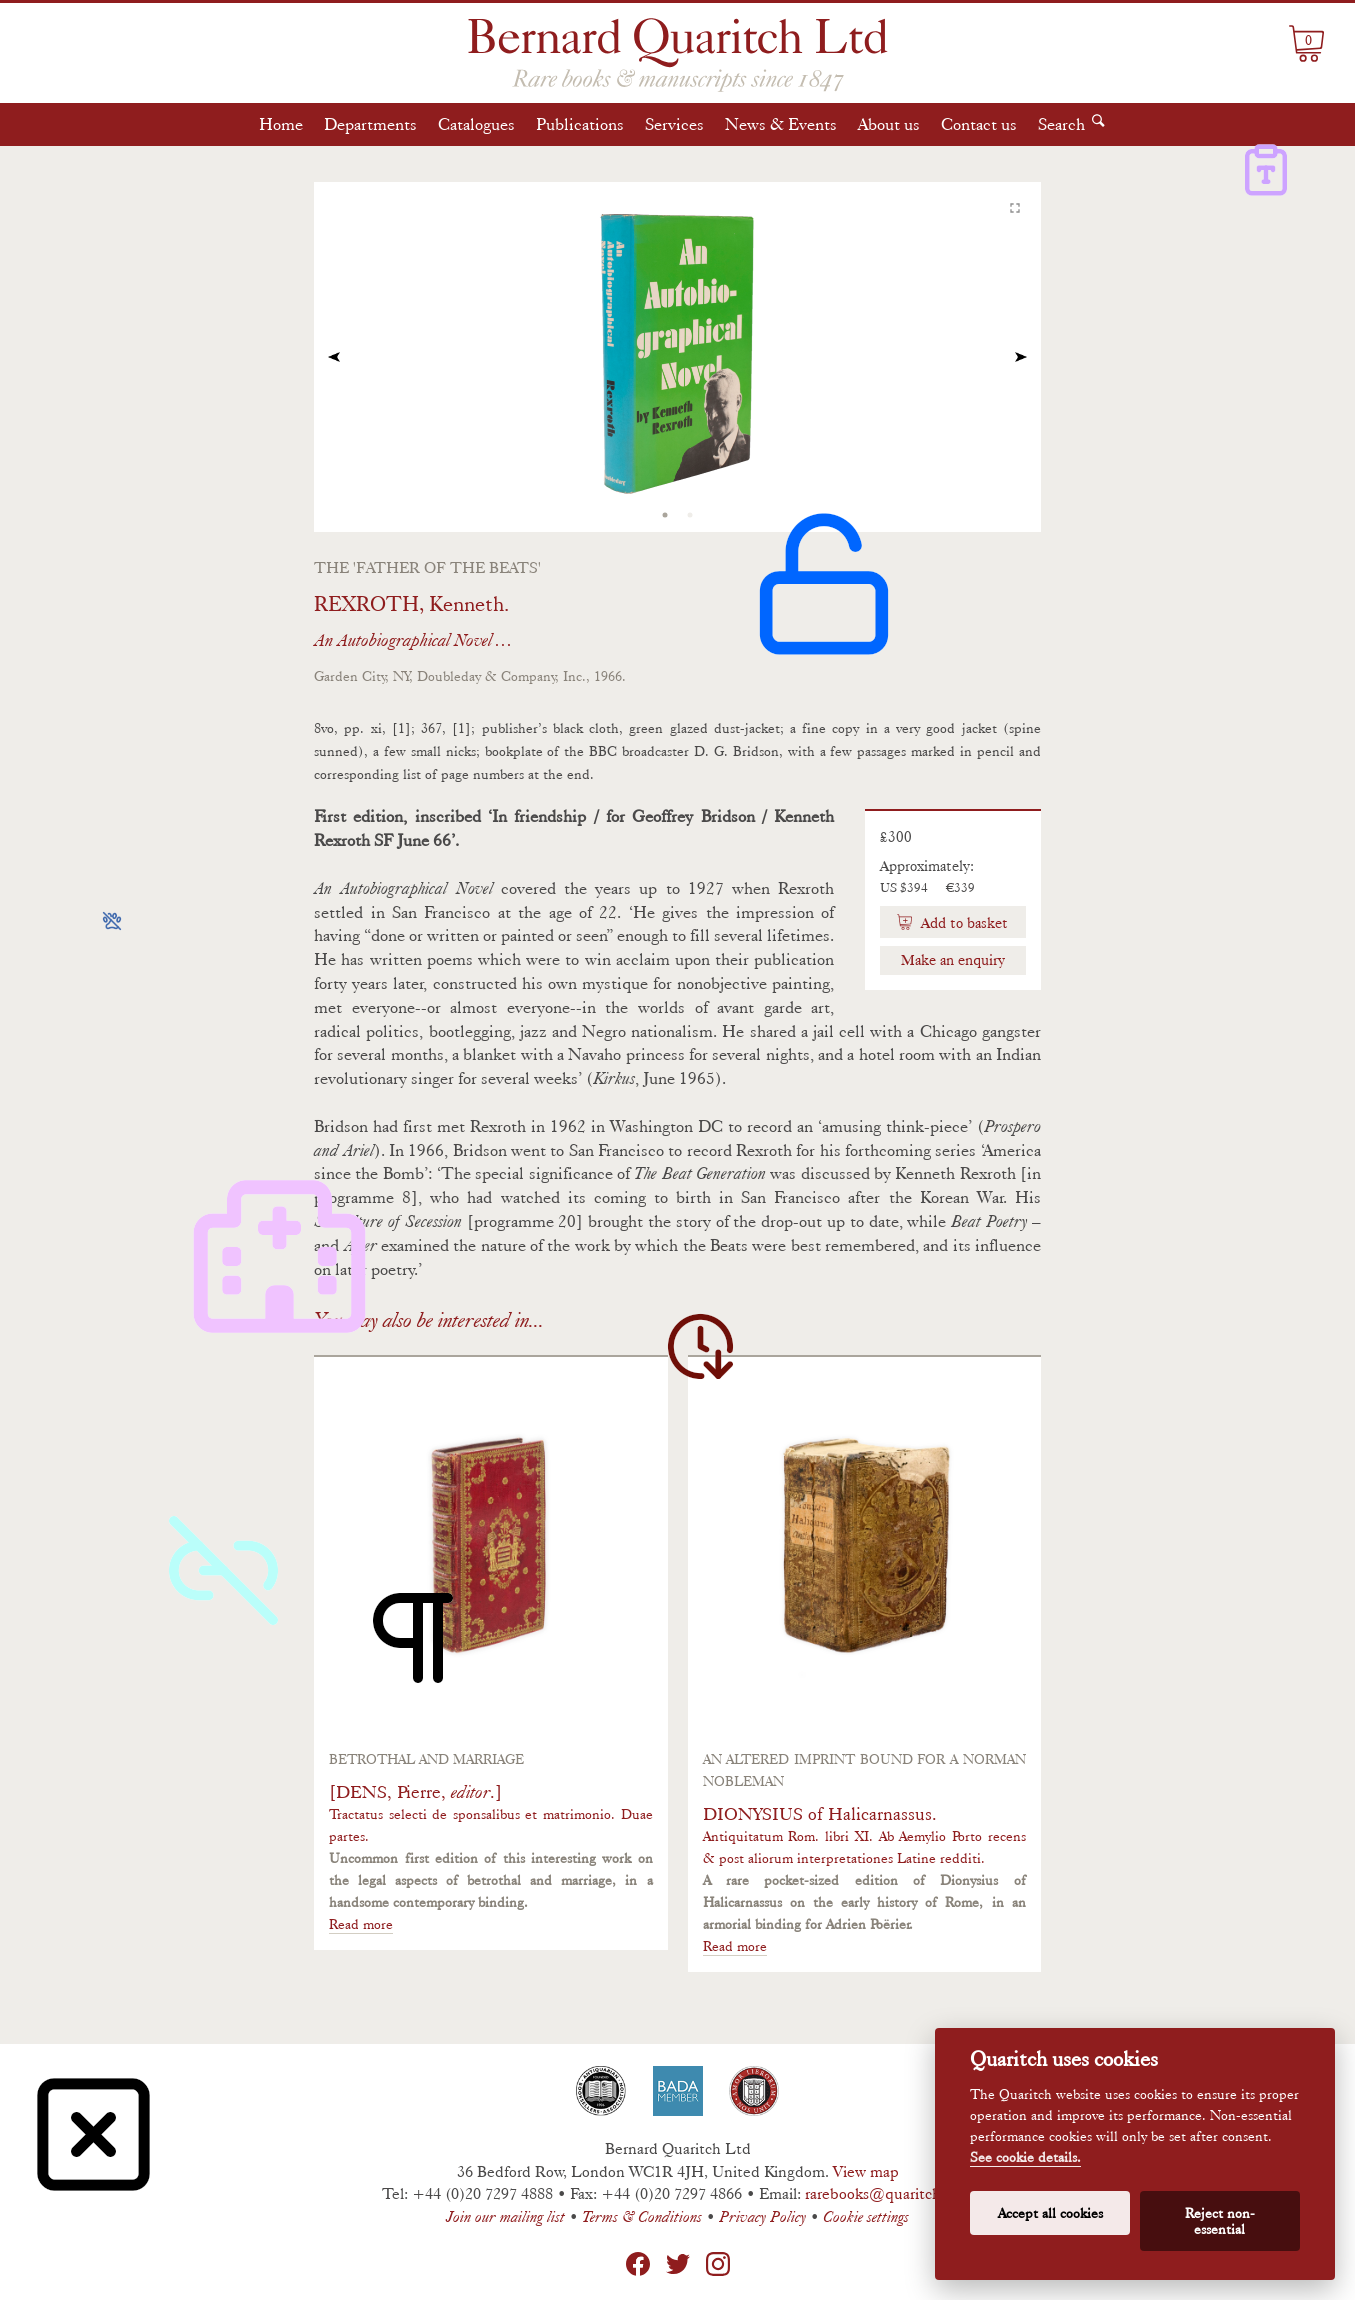 The height and width of the screenshot is (2300, 1355). I want to click on unlink or disconnect items, so click(223, 1570).